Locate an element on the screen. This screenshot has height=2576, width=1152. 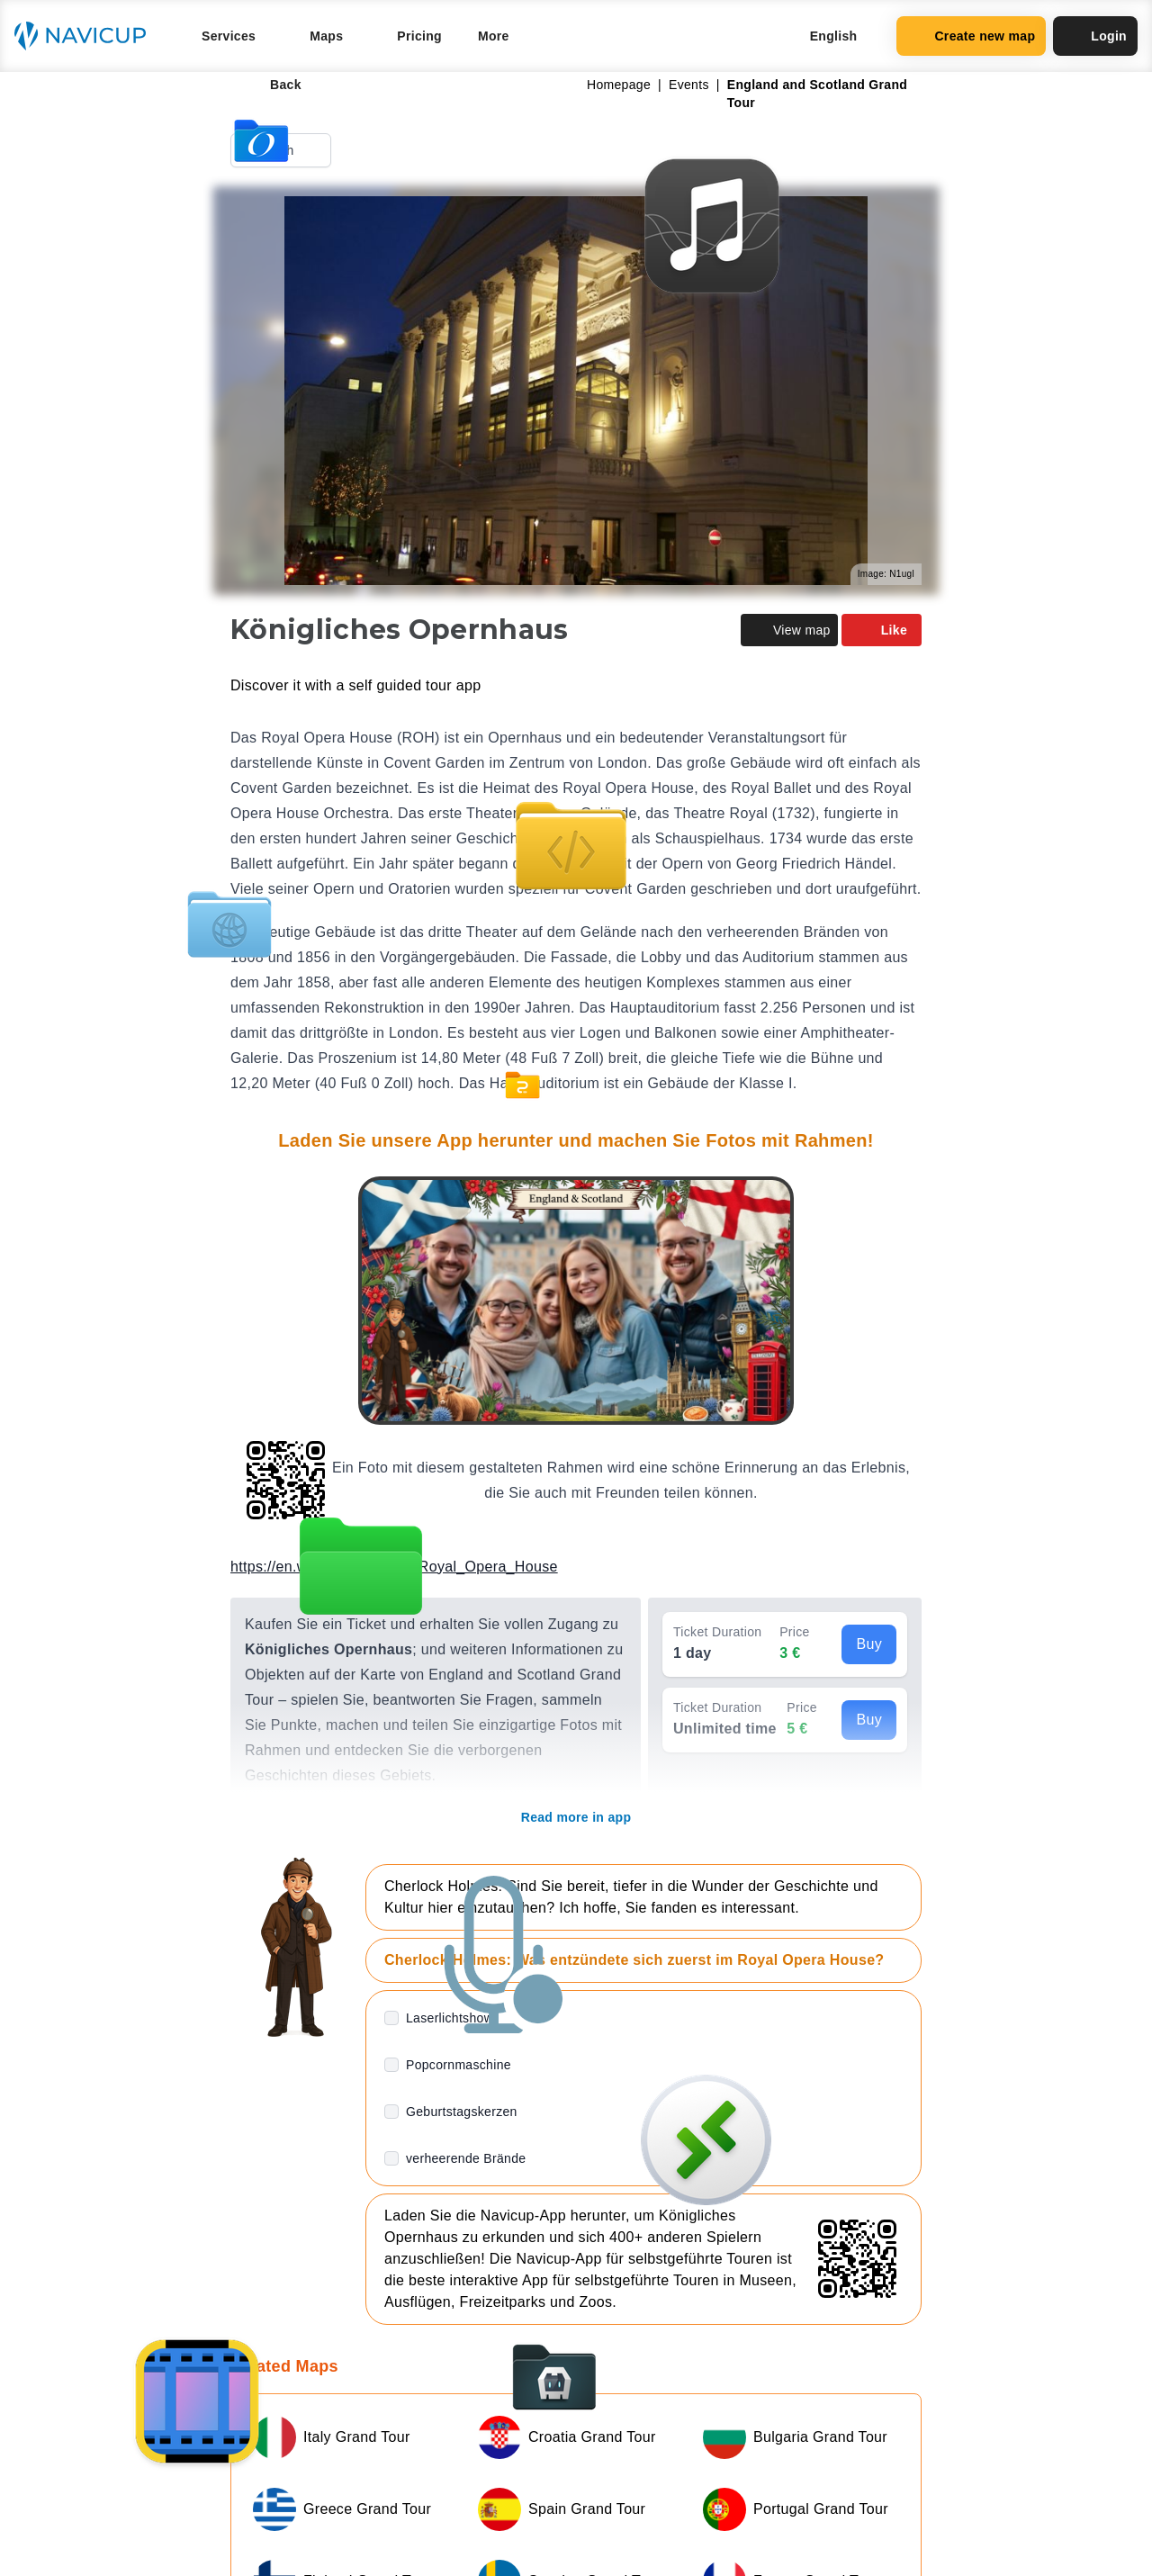
open cordova project folder is located at coordinates (554, 2379).